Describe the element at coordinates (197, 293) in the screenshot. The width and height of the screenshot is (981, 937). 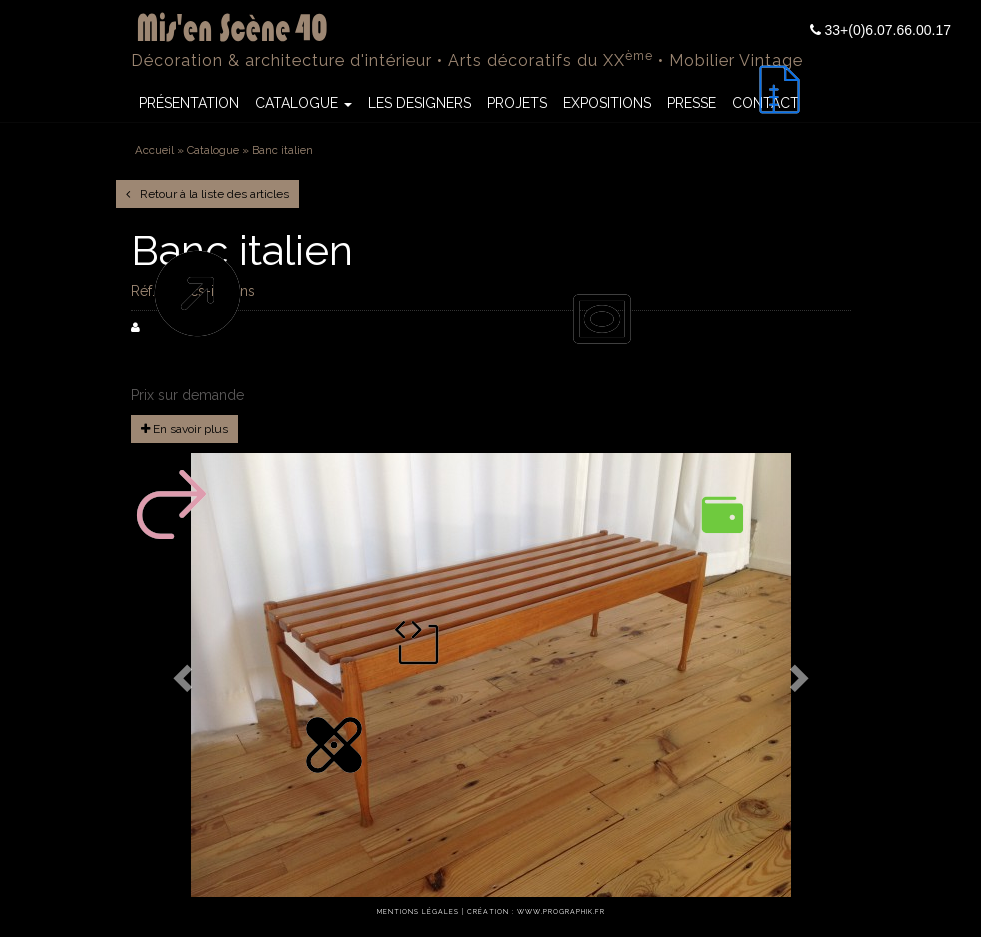
I see `open link in new tab or window` at that location.